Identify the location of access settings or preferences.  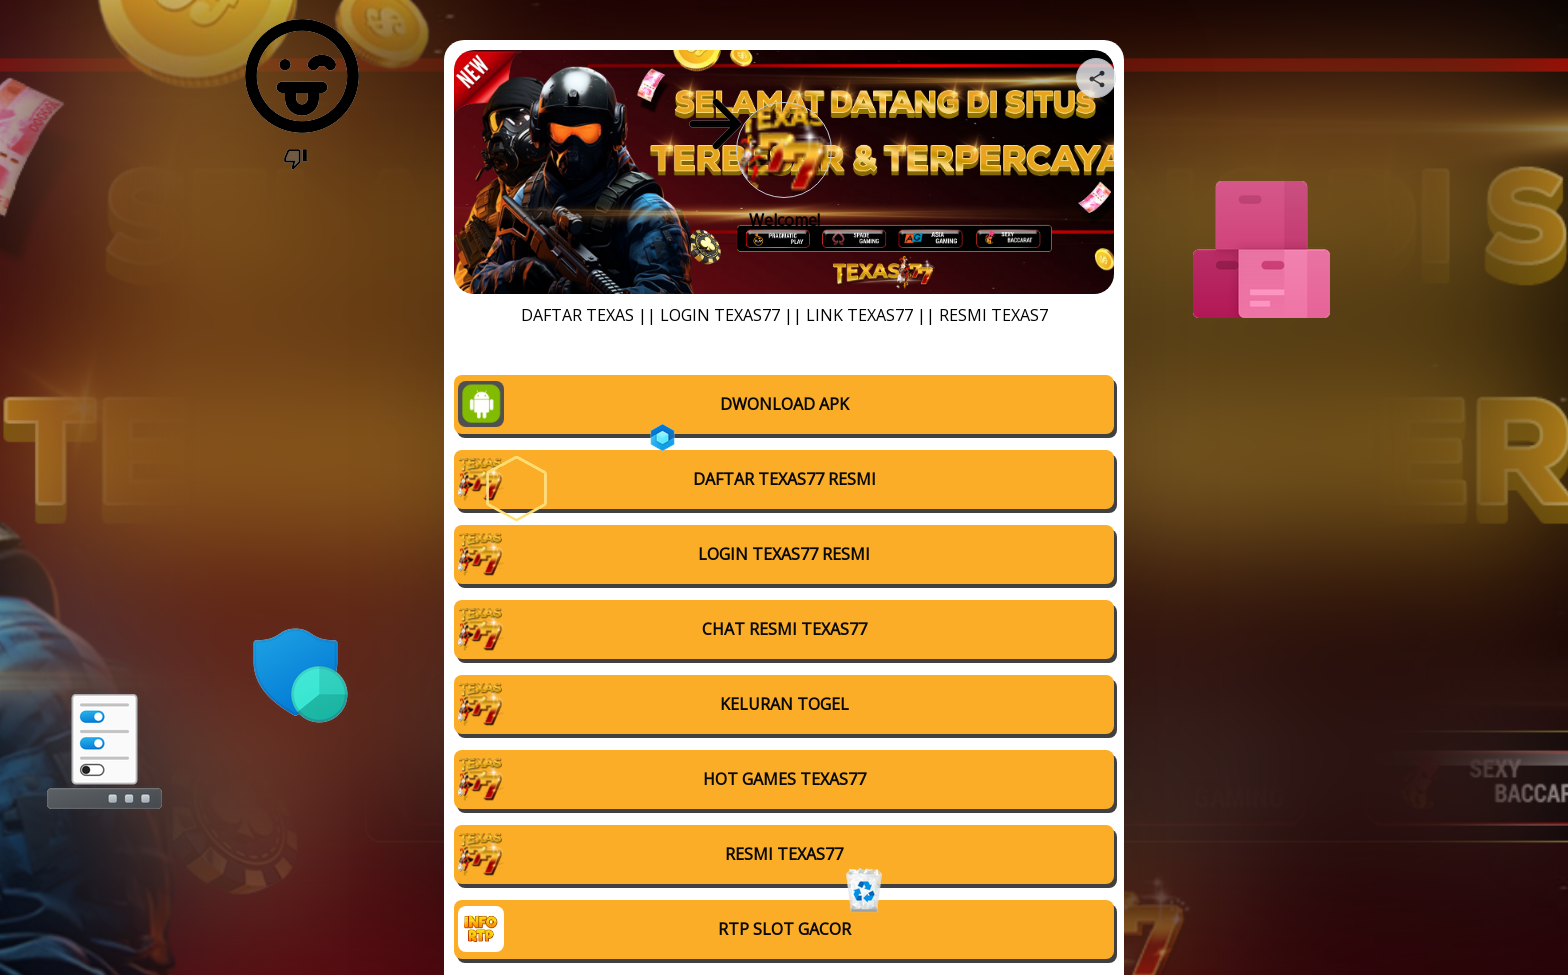
(104, 751).